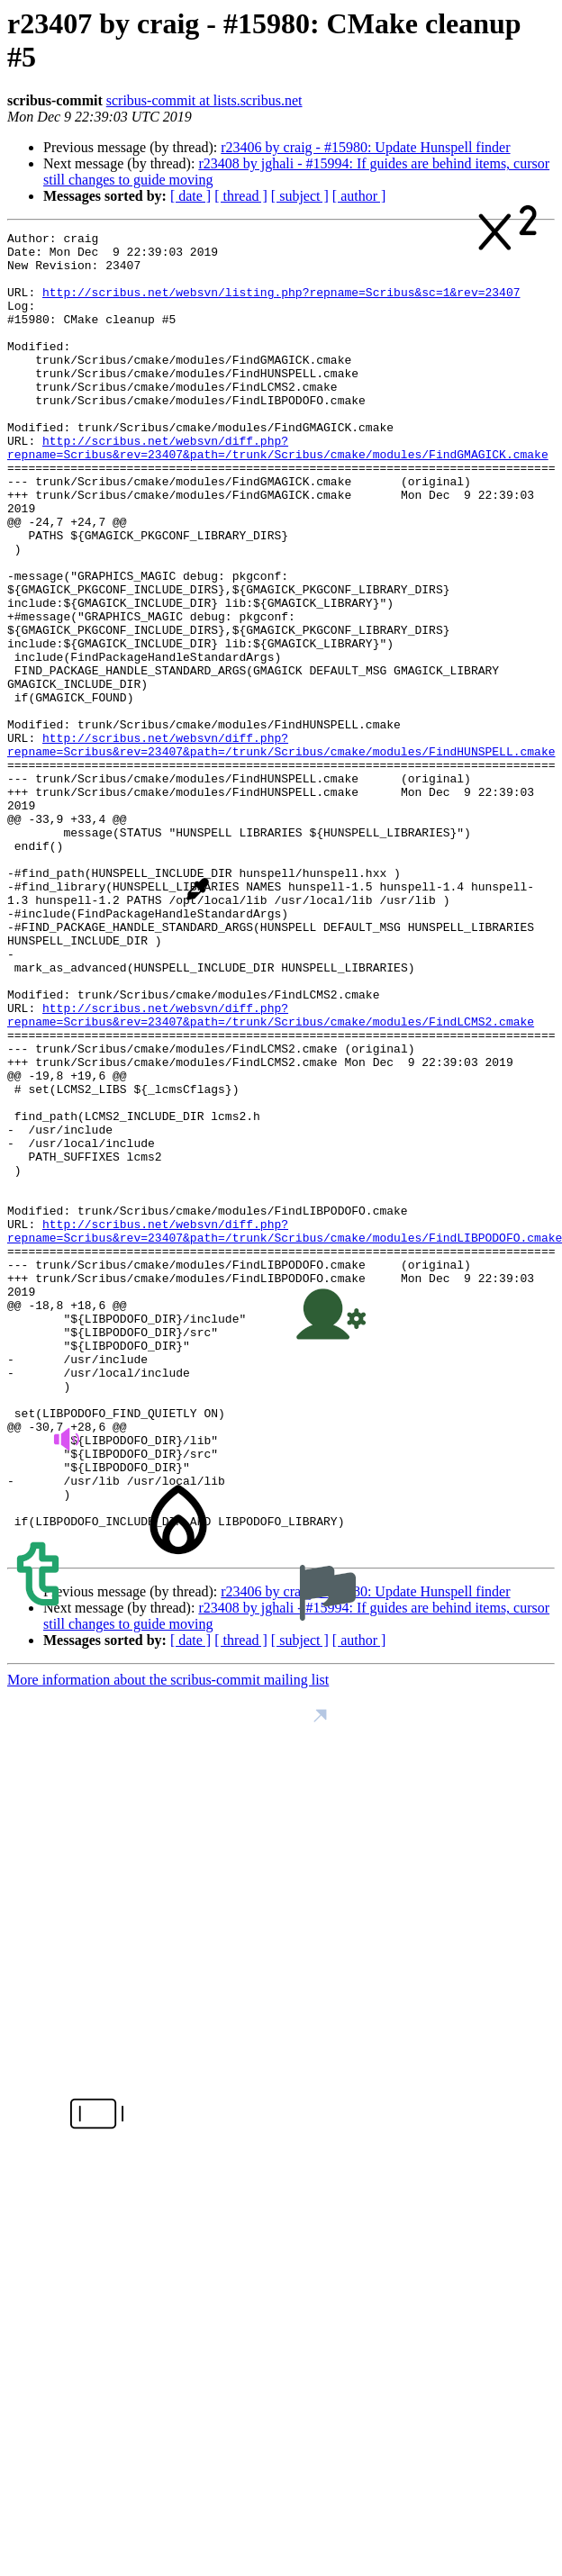 Image resolution: width=562 pixels, height=2576 pixels. I want to click on open tumblr app, so click(38, 1574).